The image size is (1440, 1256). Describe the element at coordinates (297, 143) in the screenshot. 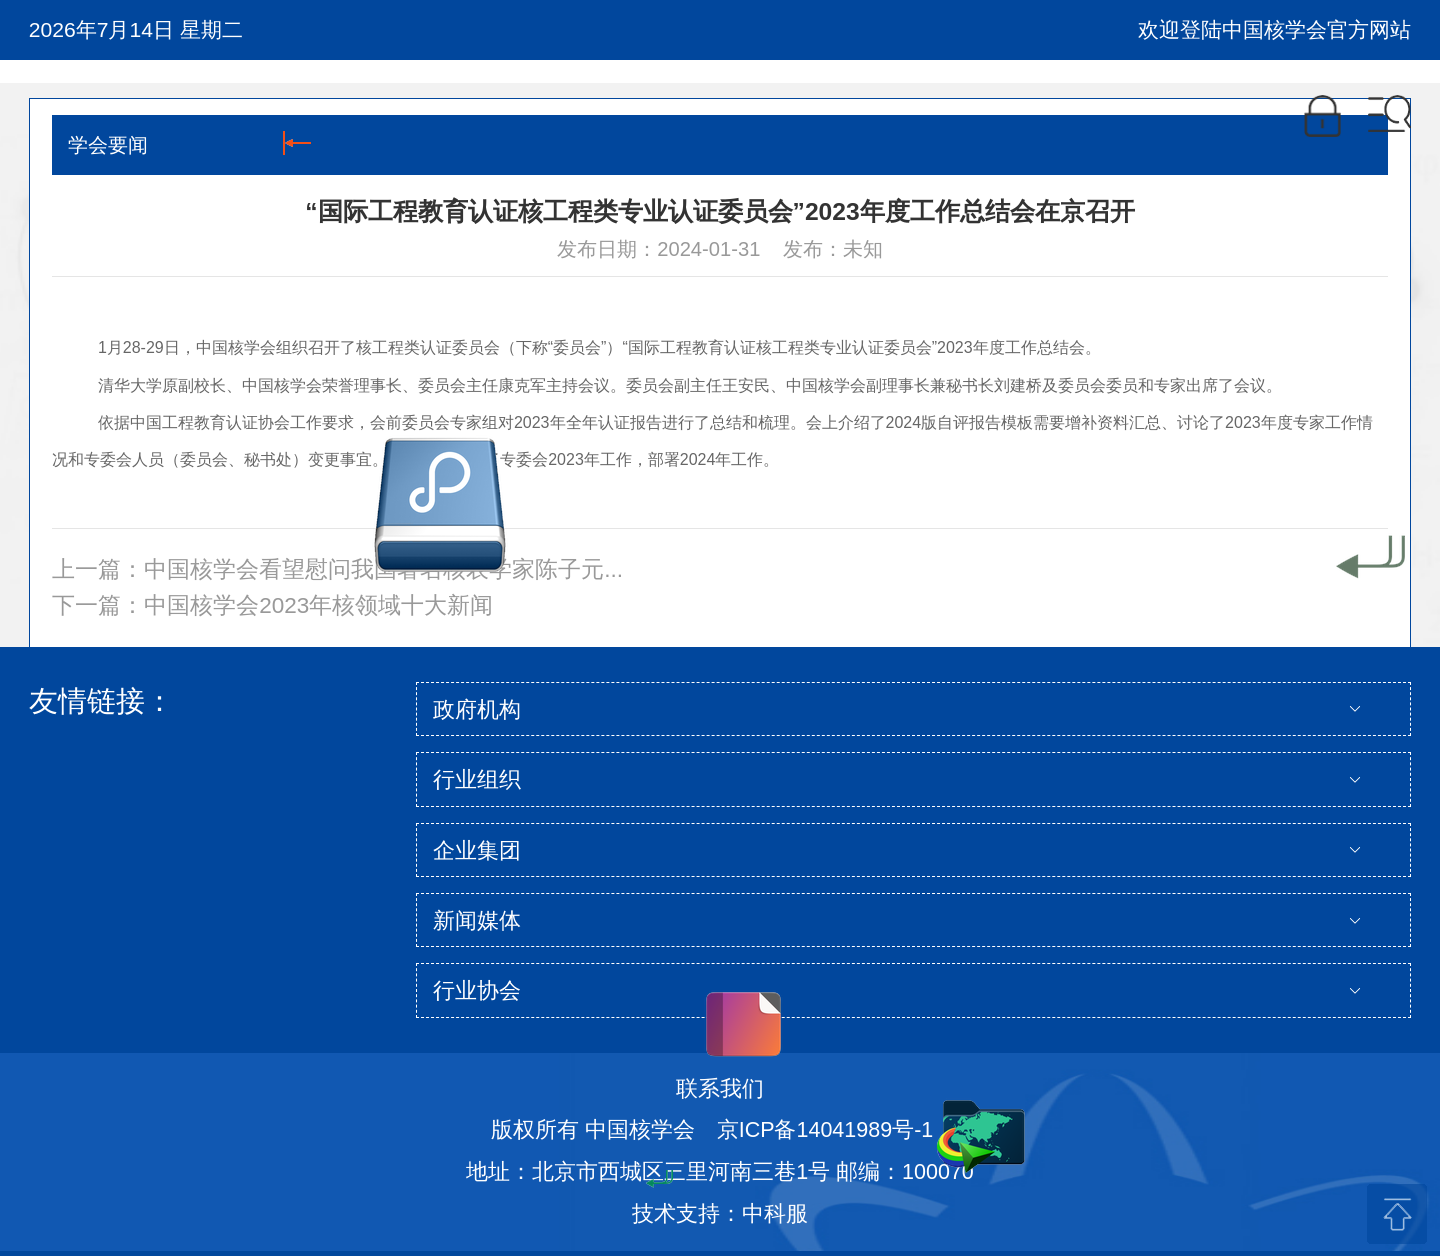

I see `go to the first item in a list or sequence` at that location.